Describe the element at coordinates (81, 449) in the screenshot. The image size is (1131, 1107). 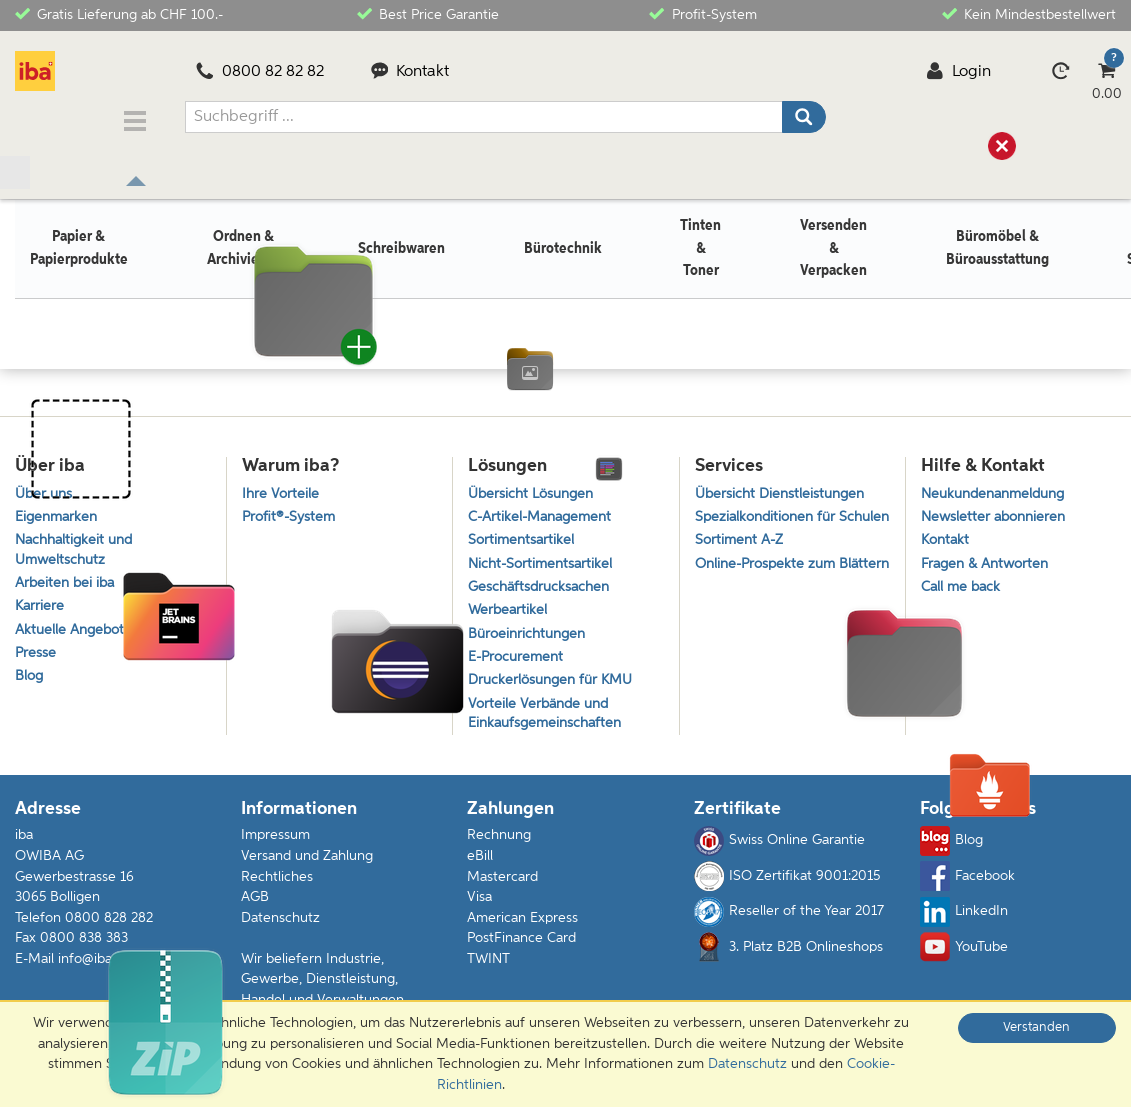
I see `indicates content not yet loaded` at that location.